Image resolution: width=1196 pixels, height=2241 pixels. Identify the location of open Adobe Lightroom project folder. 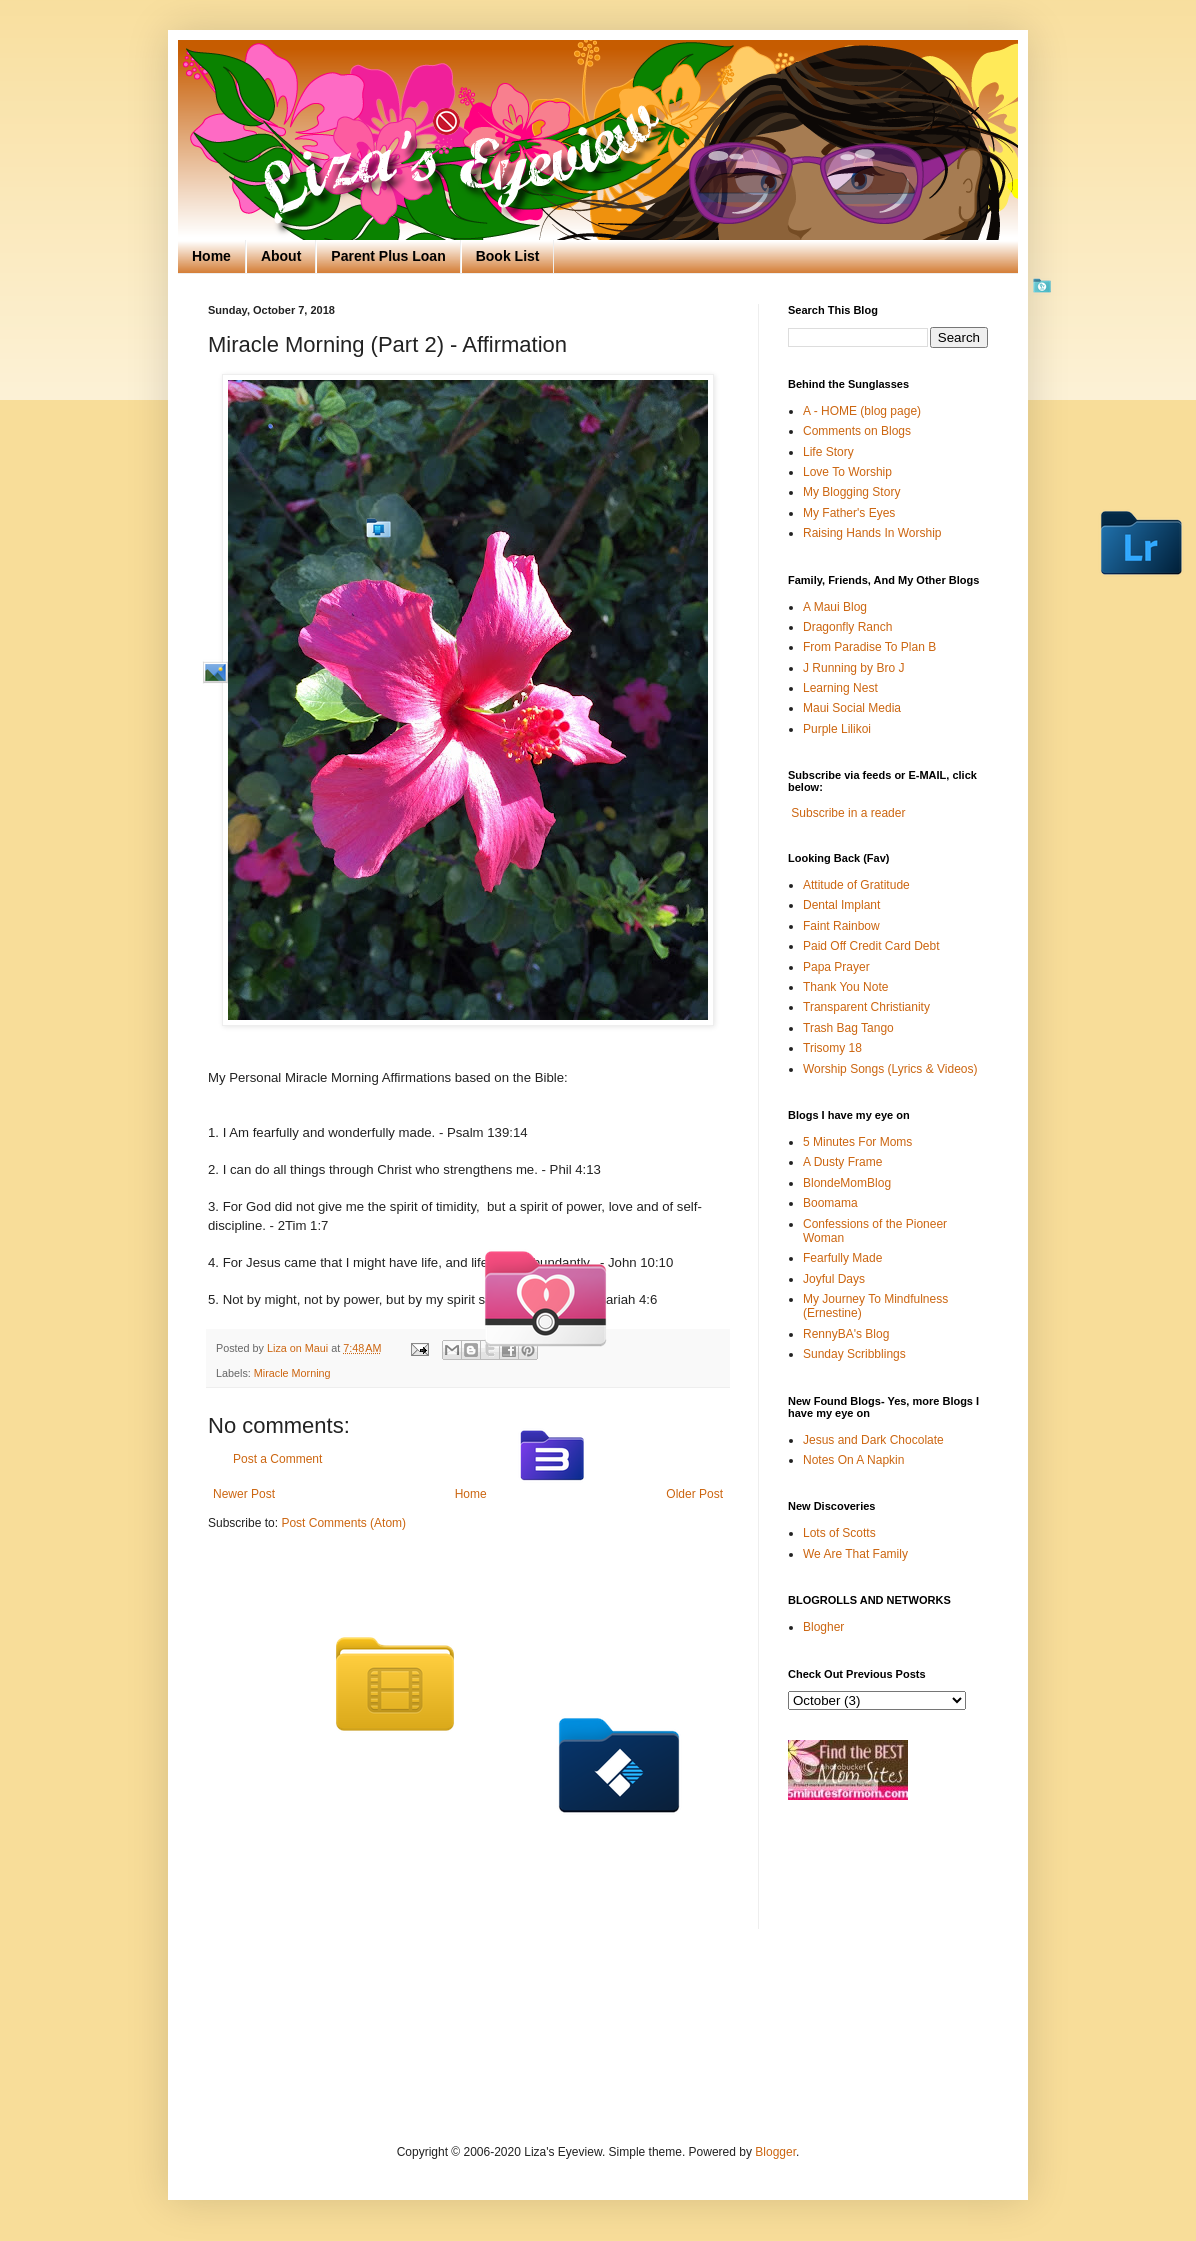
(1141, 545).